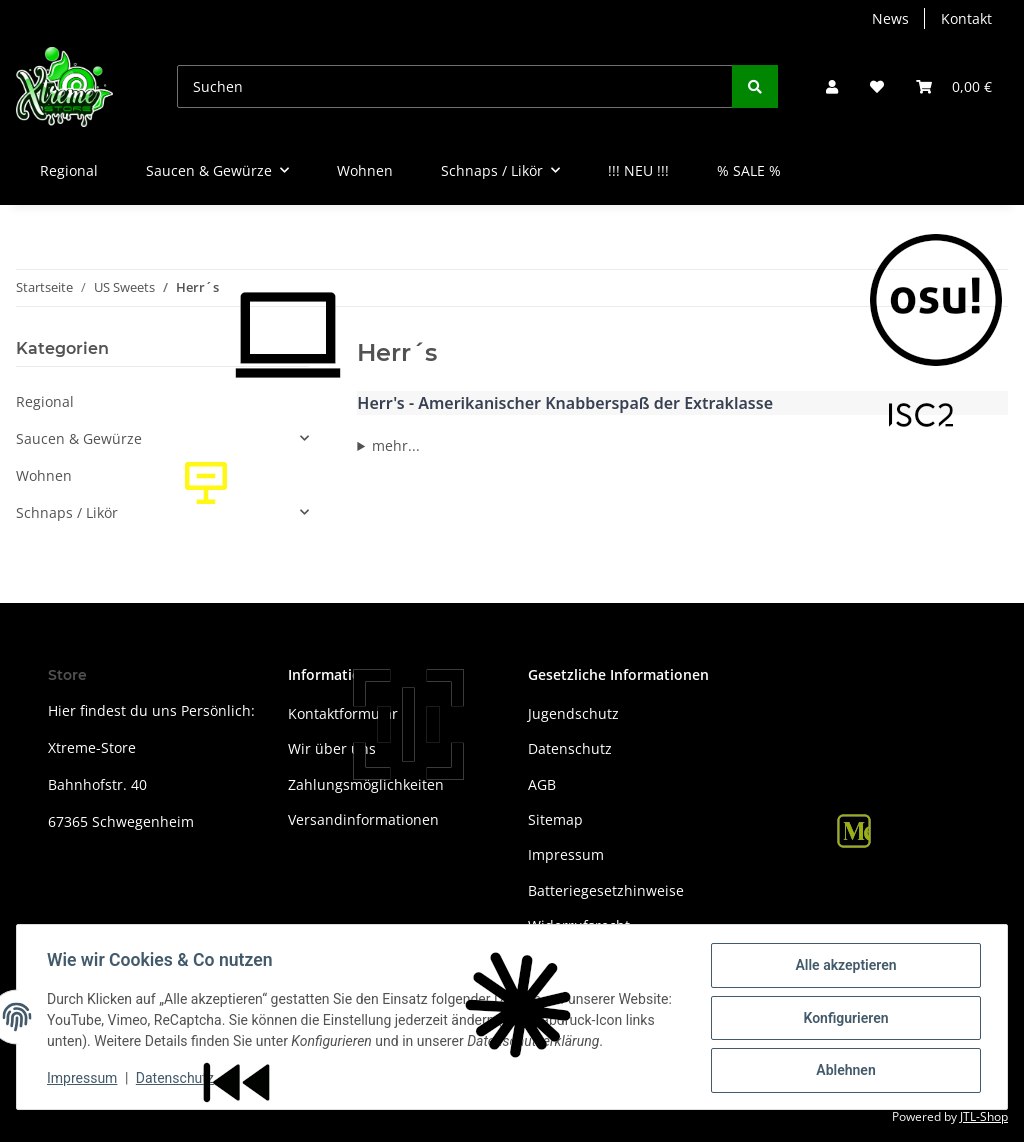 Image resolution: width=1024 pixels, height=1142 pixels. What do you see at coordinates (518, 1005) in the screenshot?
I see `open the Claude AI assistant` at bounding box center [518, 1005].